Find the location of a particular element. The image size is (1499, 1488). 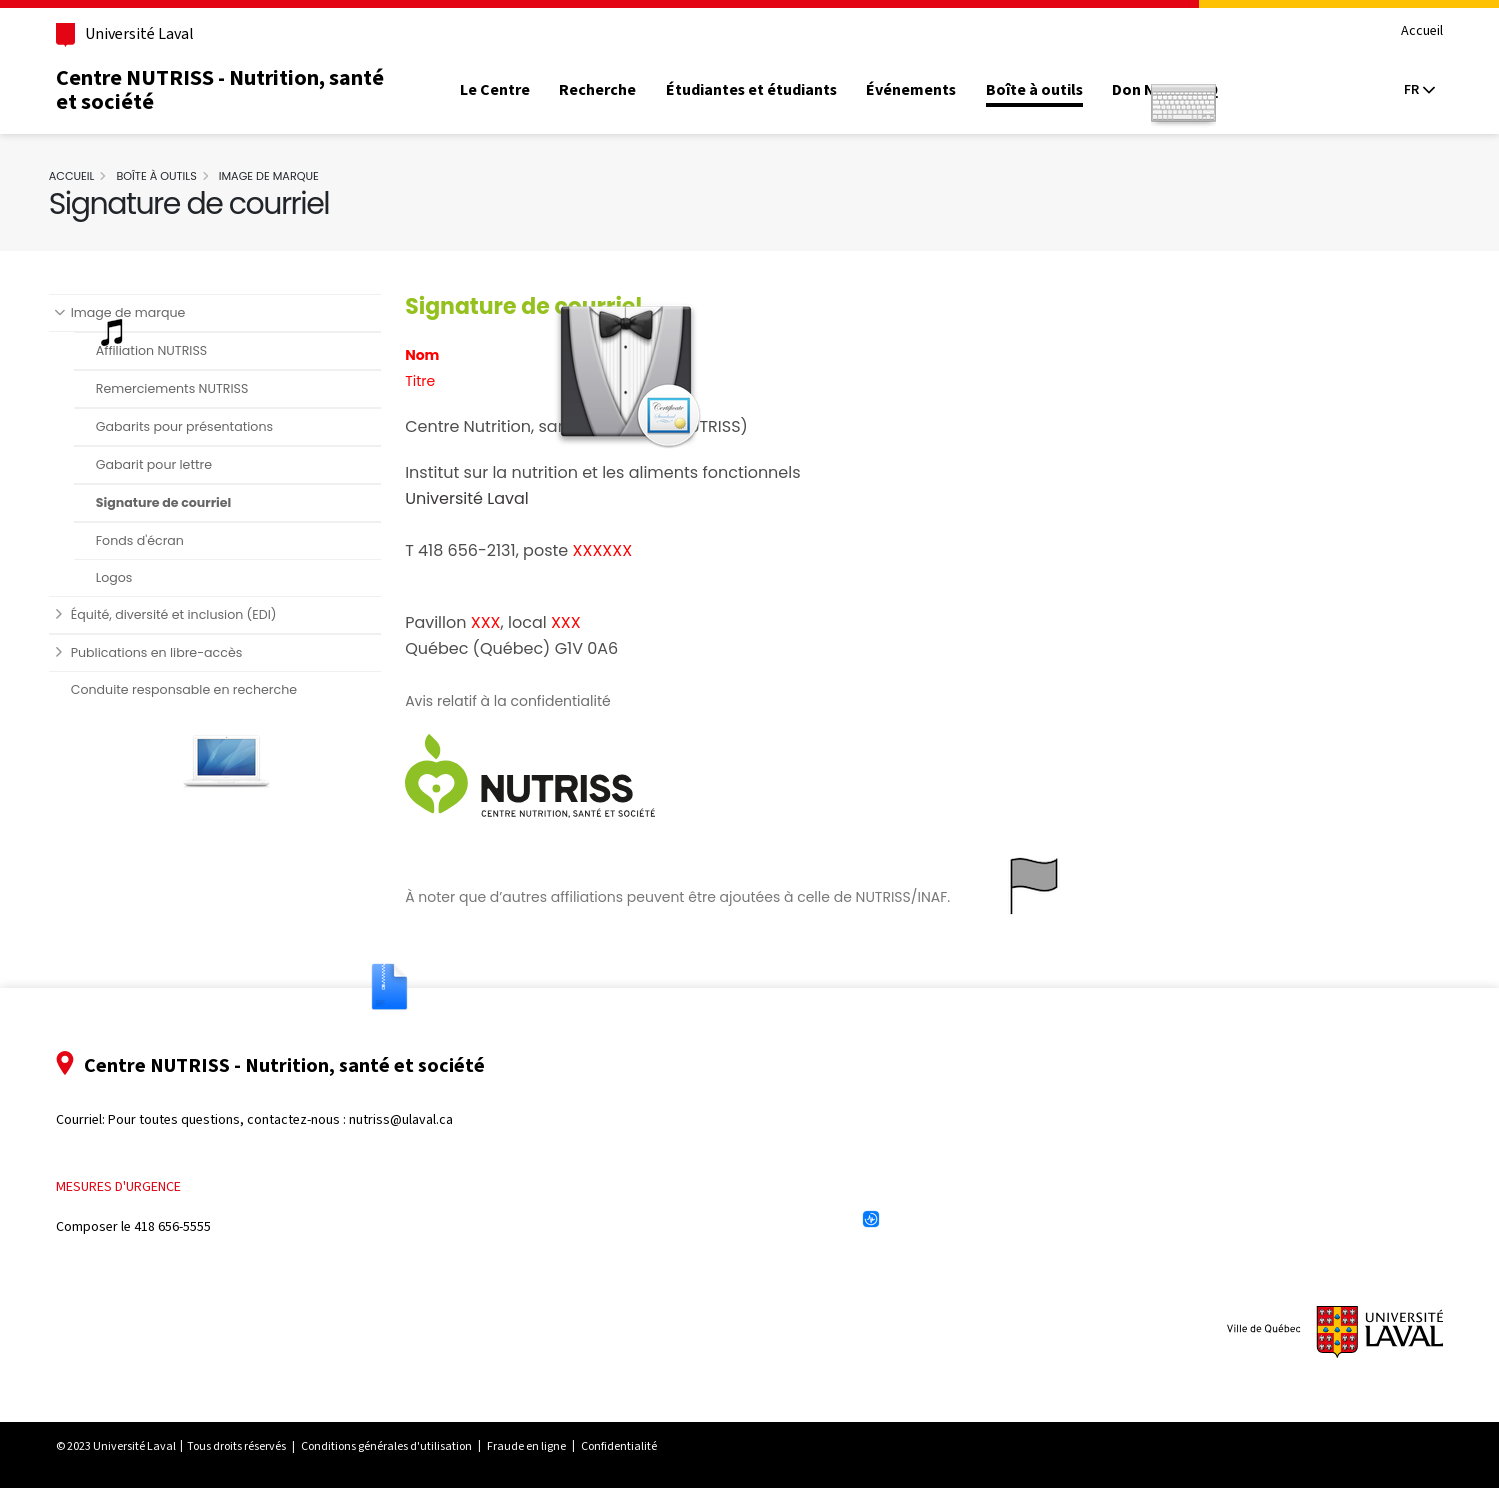

view flagged emails in Mail is located at coordinates (1034, 886).